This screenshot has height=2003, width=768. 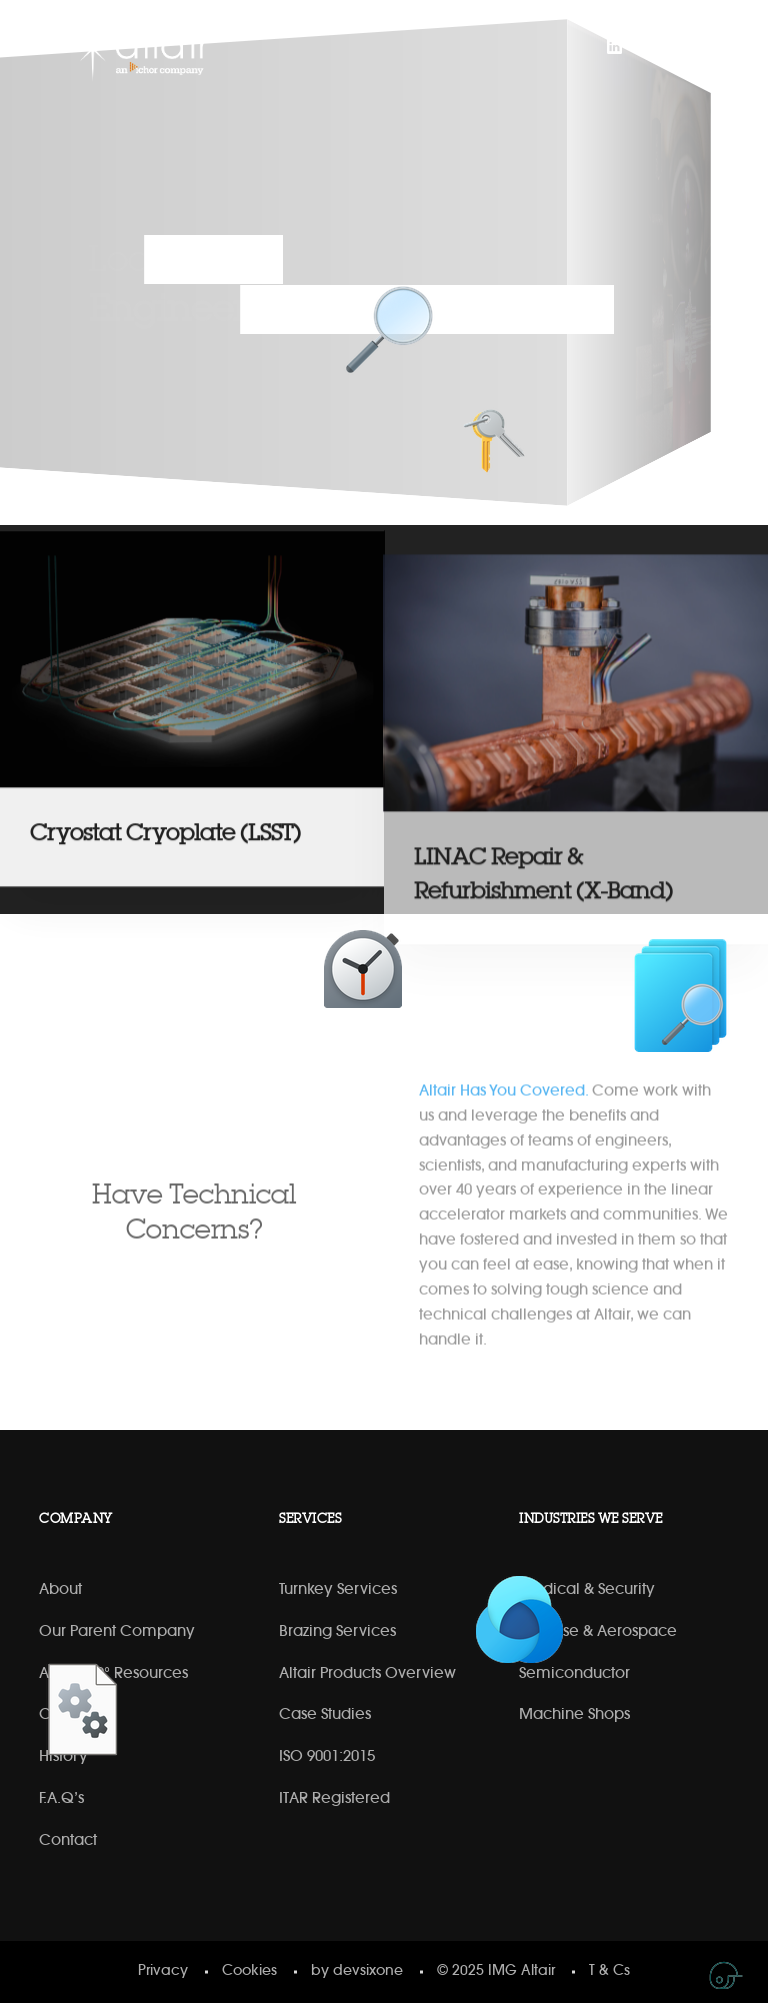 What do you see at coordinates (391, 328) in the screenshot?
I see `search for content or files` at bounding box center [391, 328].